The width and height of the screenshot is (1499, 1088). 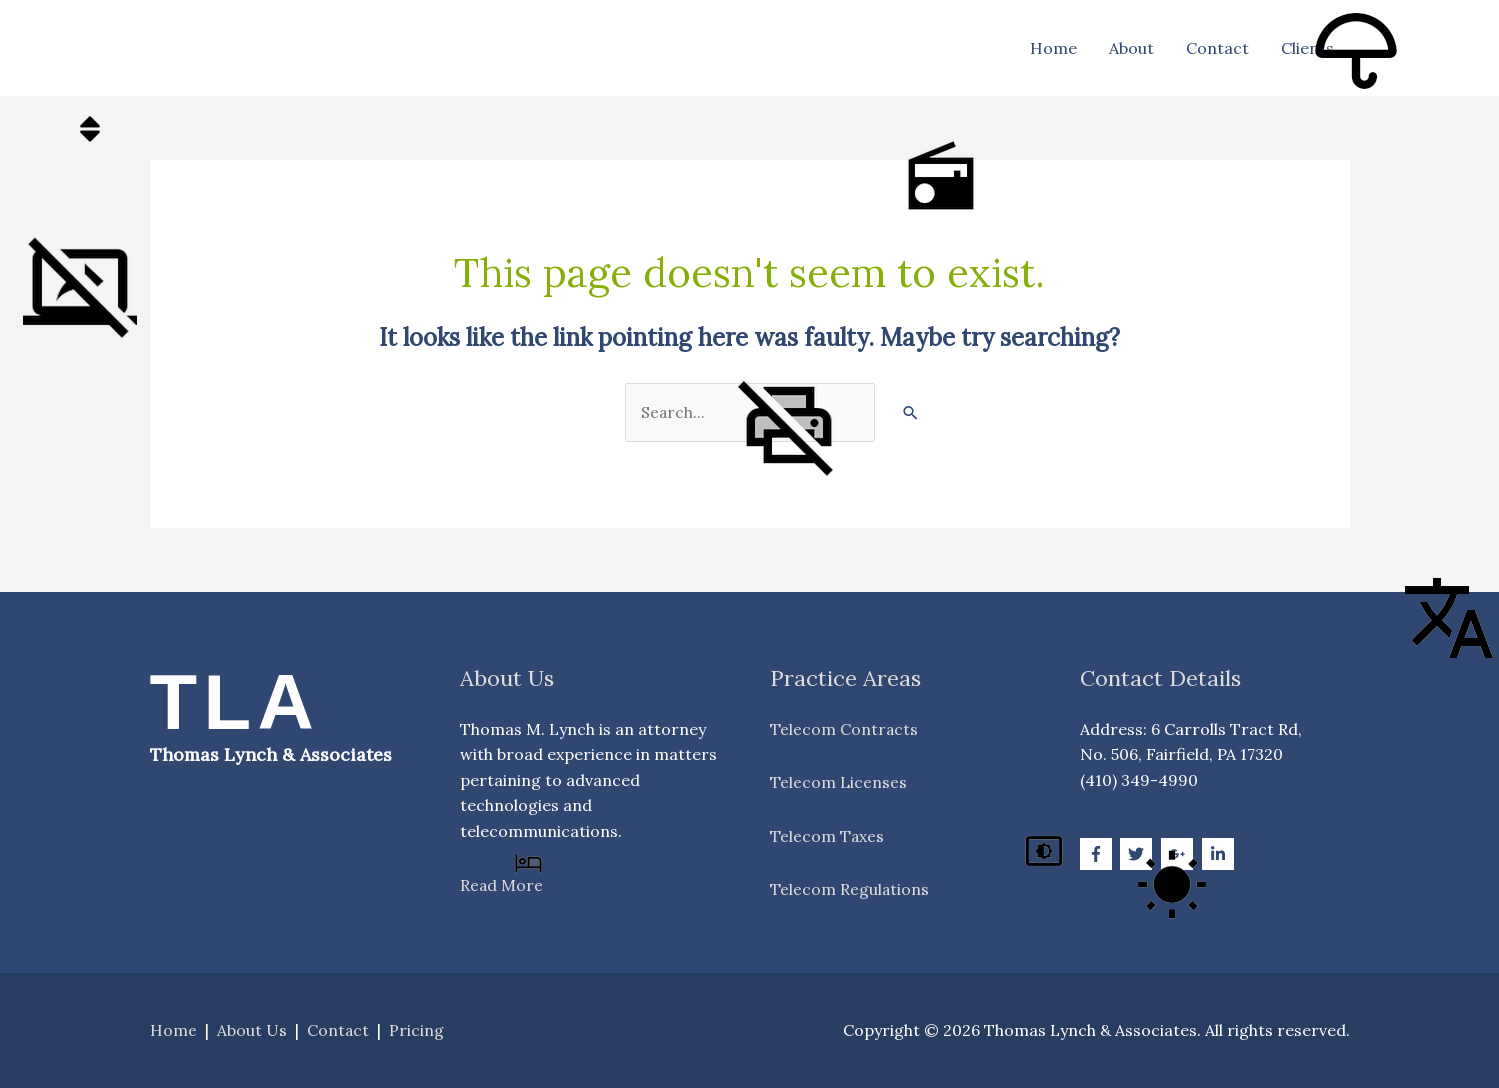 What do you see at coordinates (528, 862) in the screenshot?
I see `find nearby hotels or accommodations` at bounding box center [528, 862].